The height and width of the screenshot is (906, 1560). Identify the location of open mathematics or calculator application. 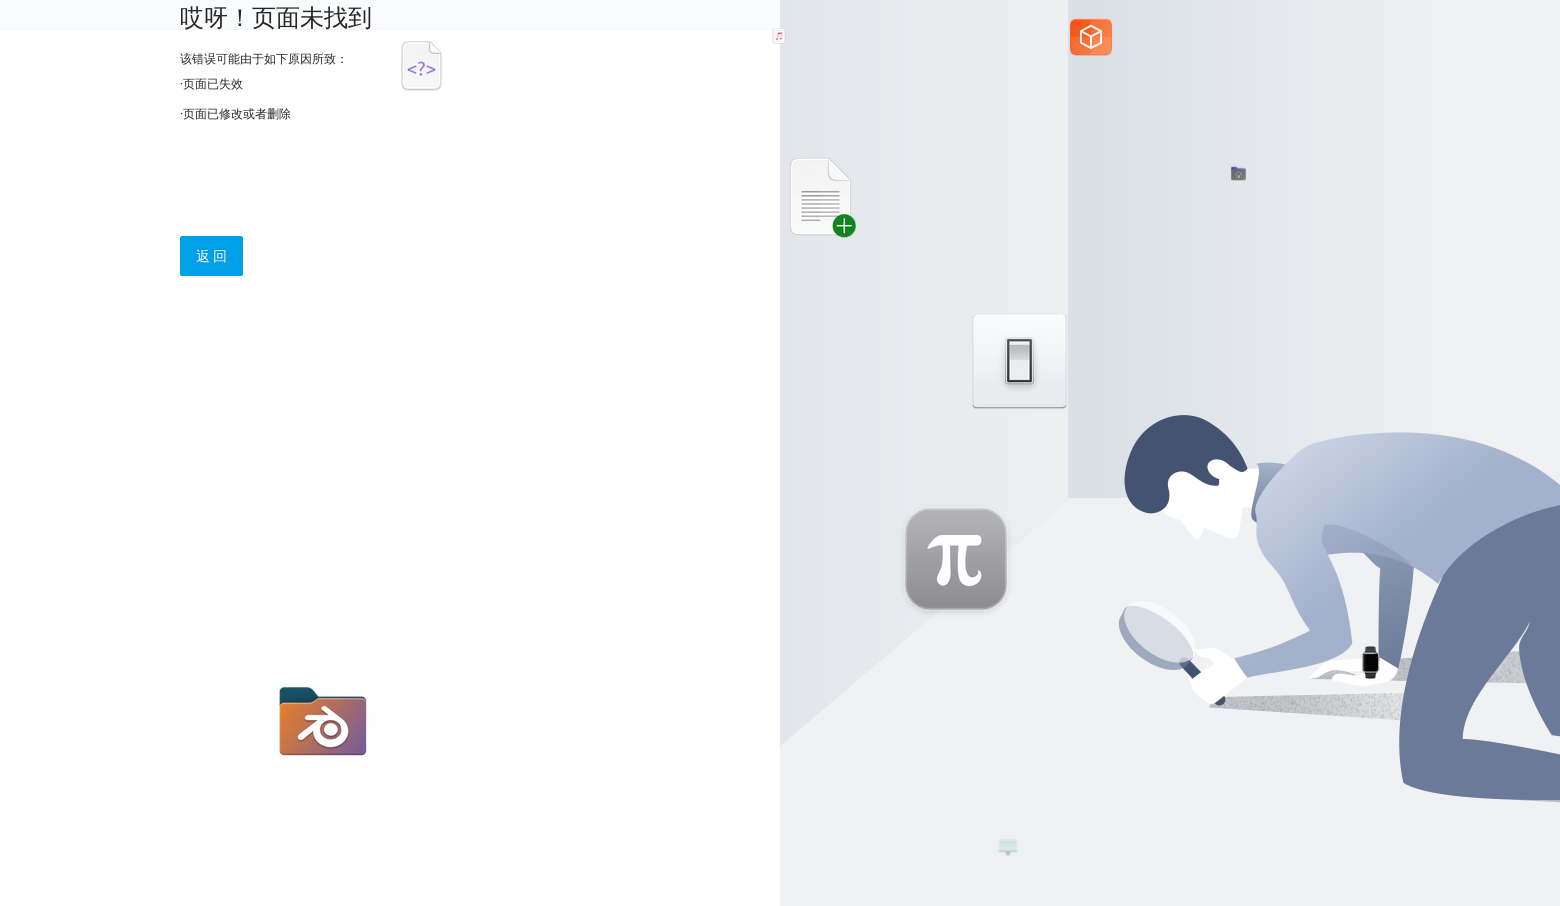
(956, 559).